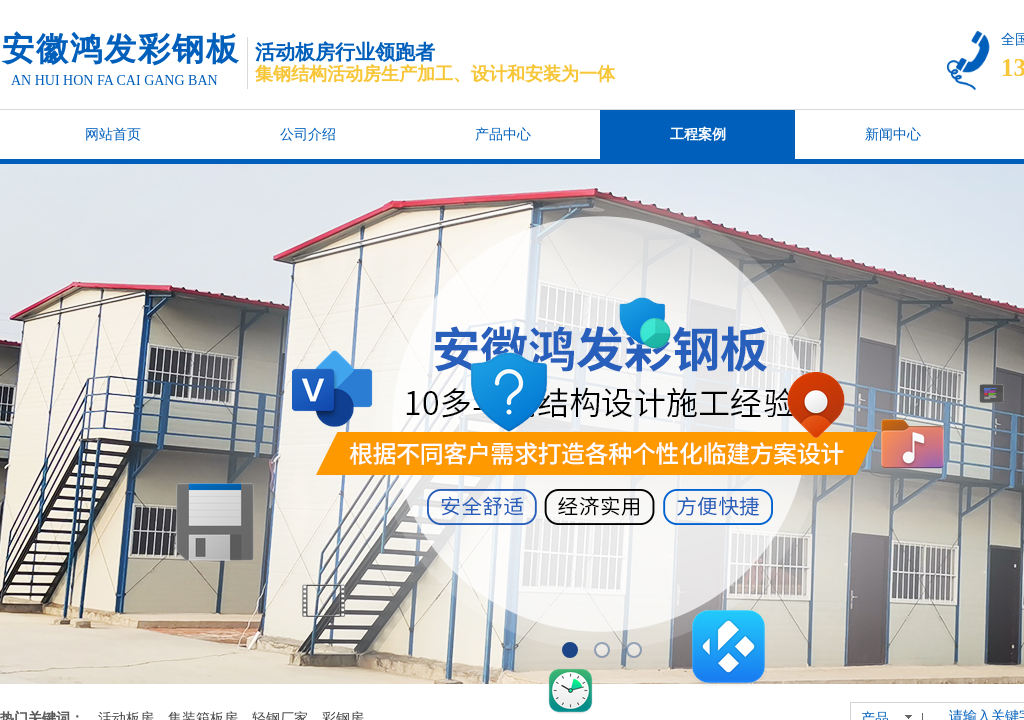 This screenshot has width=1024, height=720. What do you see at coordinates (324, 606) in the screenshot?
I see `view video or film content` at bounding box center [324, 606].